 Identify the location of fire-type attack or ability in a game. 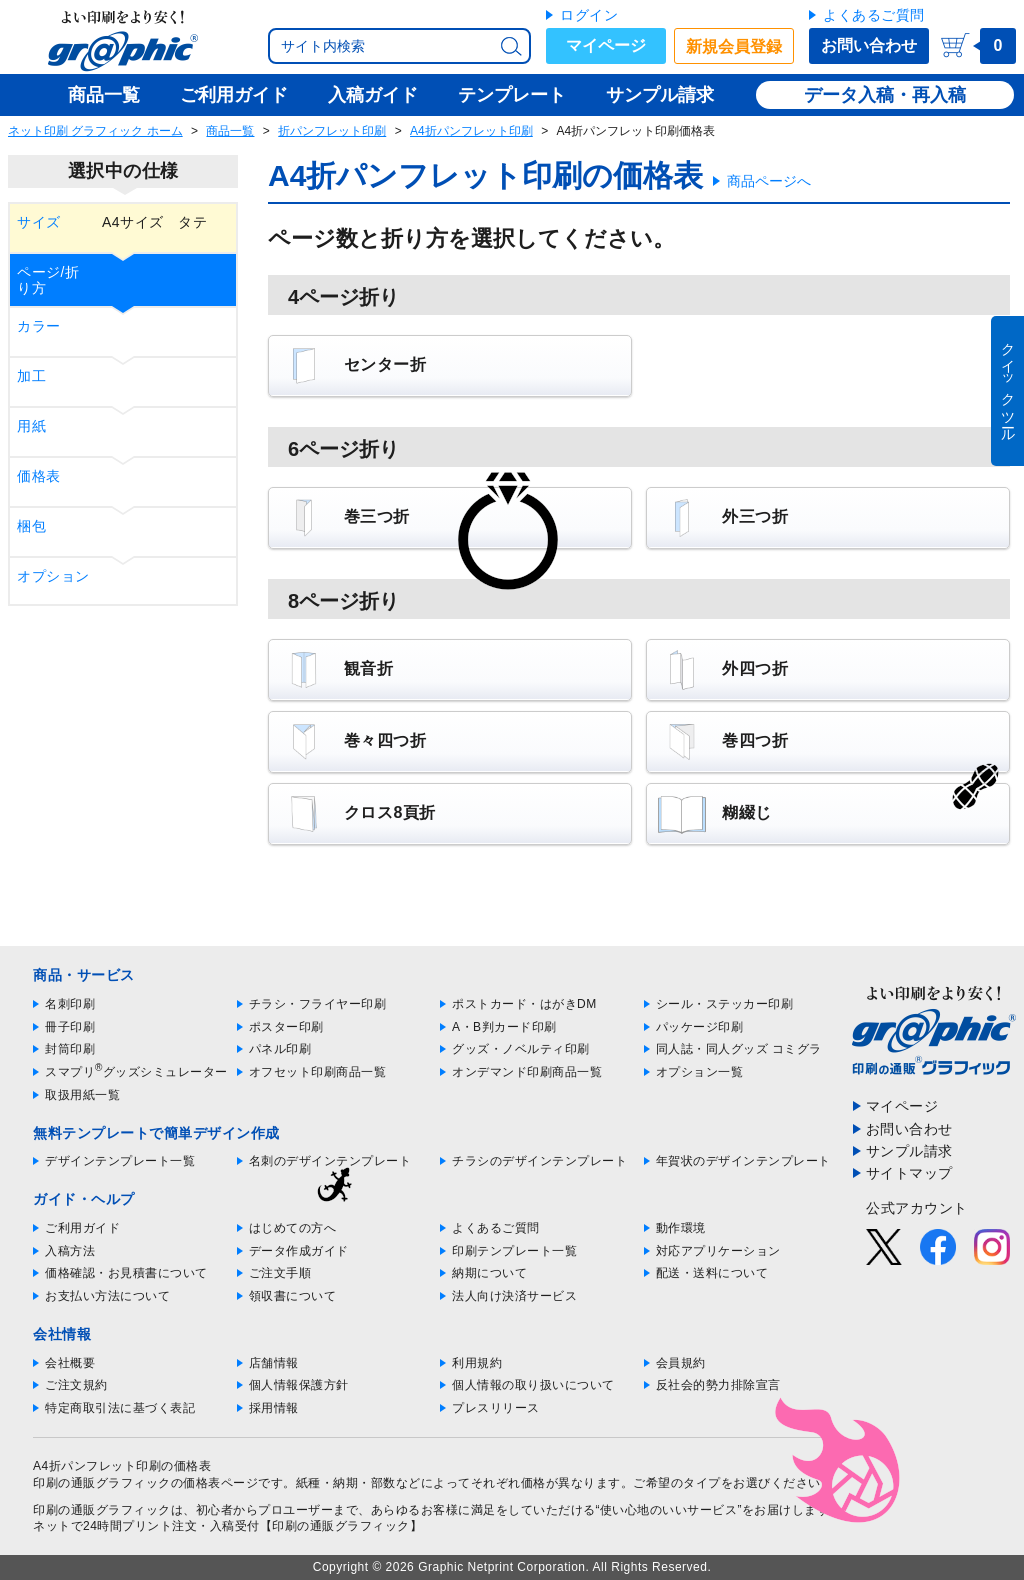
(835, 1459).